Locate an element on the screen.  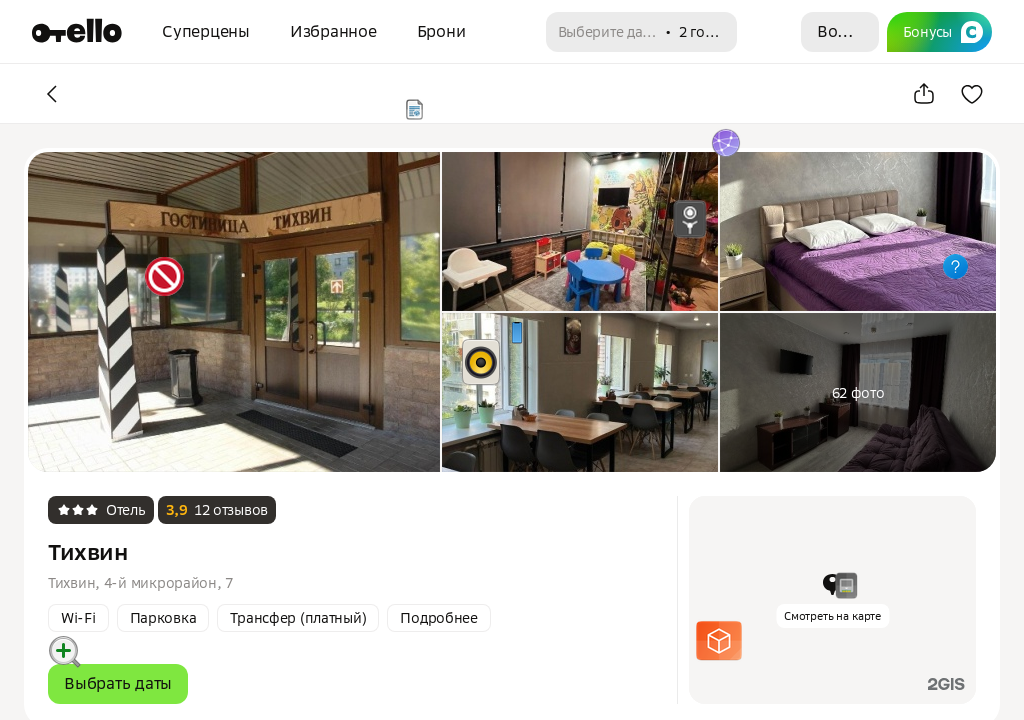
nintendo ds rom file is located at coordinates (846, 585).